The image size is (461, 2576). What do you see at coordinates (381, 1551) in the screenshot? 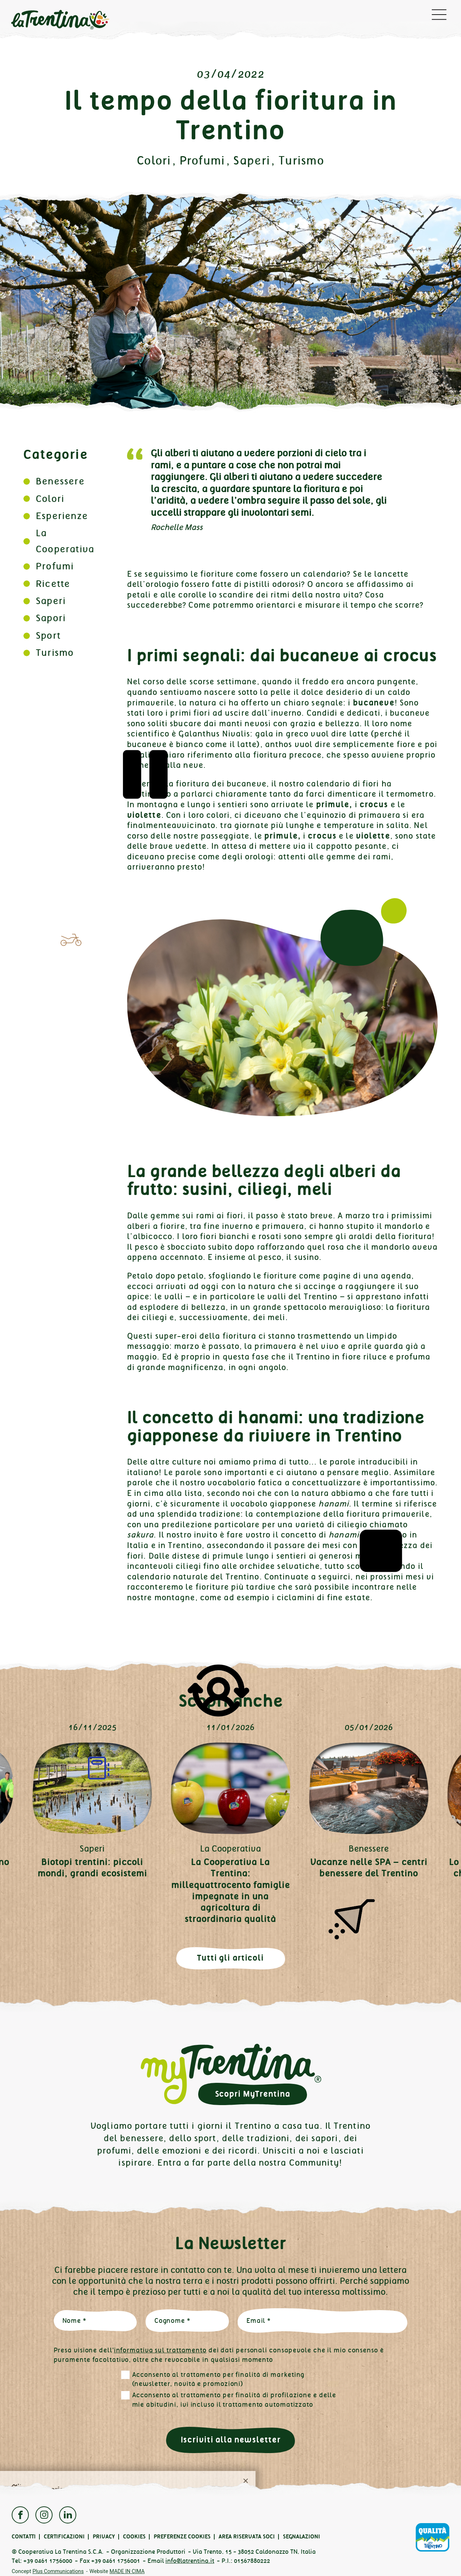
I see `crop image to square aspect ratio` at bounding box center [381, 1551].